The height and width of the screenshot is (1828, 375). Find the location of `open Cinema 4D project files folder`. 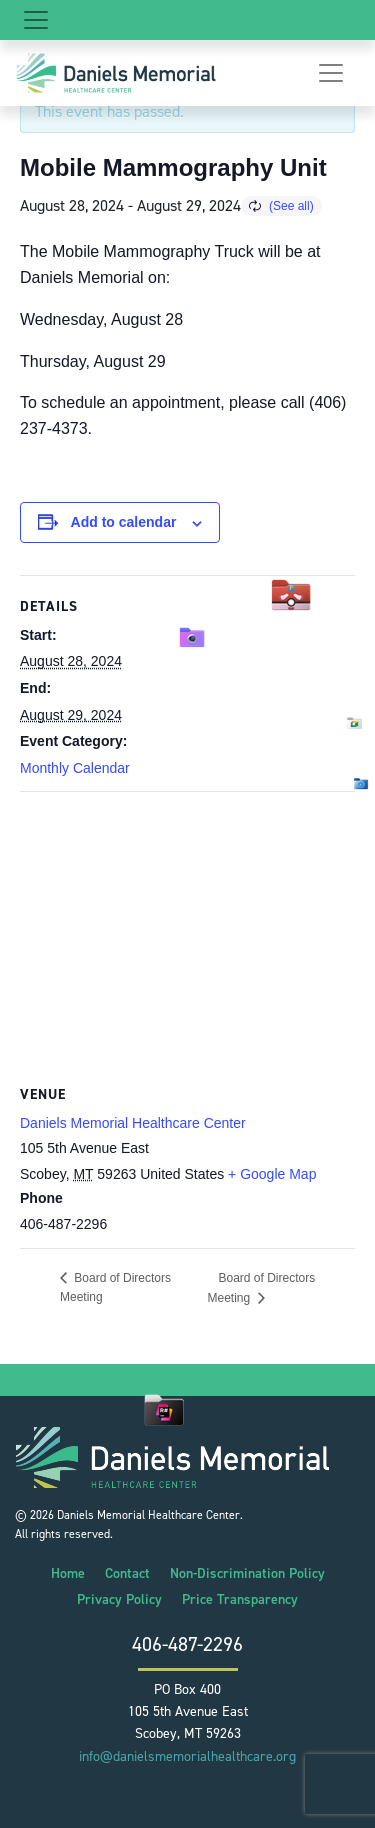

open Cinema 4D project files folder is located at coordinates (192, 638).